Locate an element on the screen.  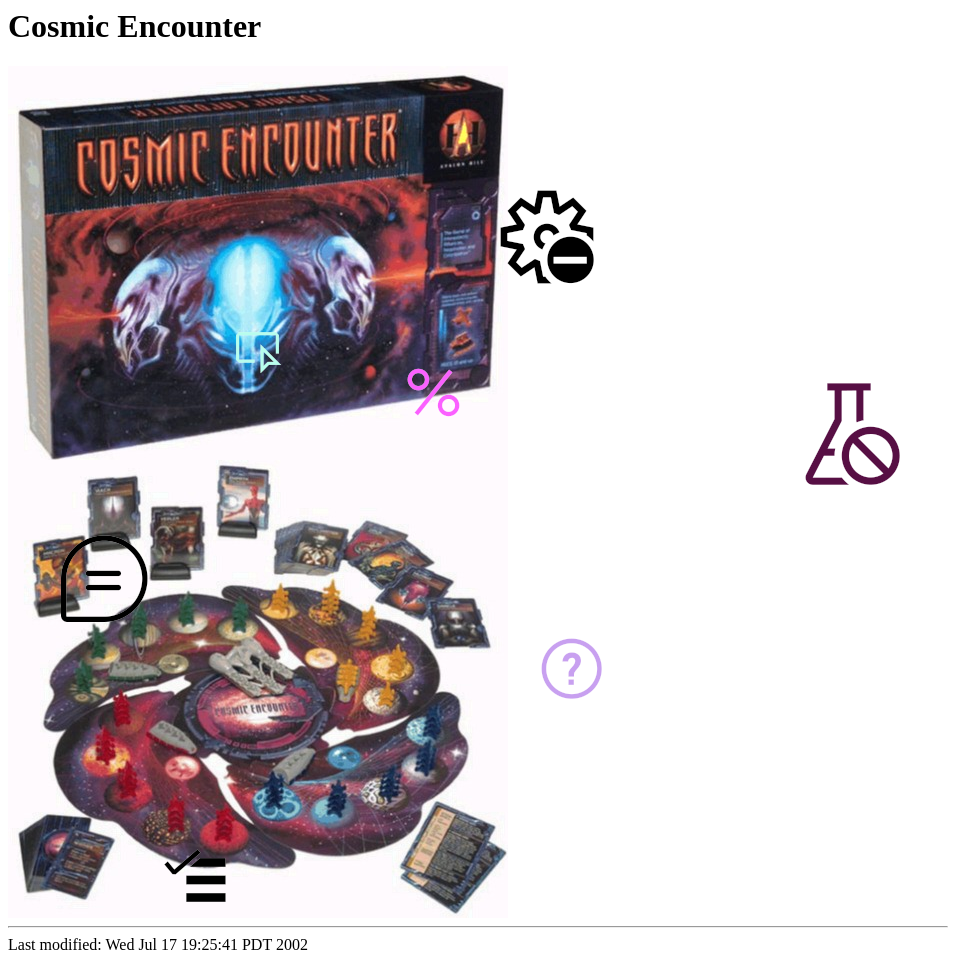
view task list or to-do items is located at coordinates (195, 880).